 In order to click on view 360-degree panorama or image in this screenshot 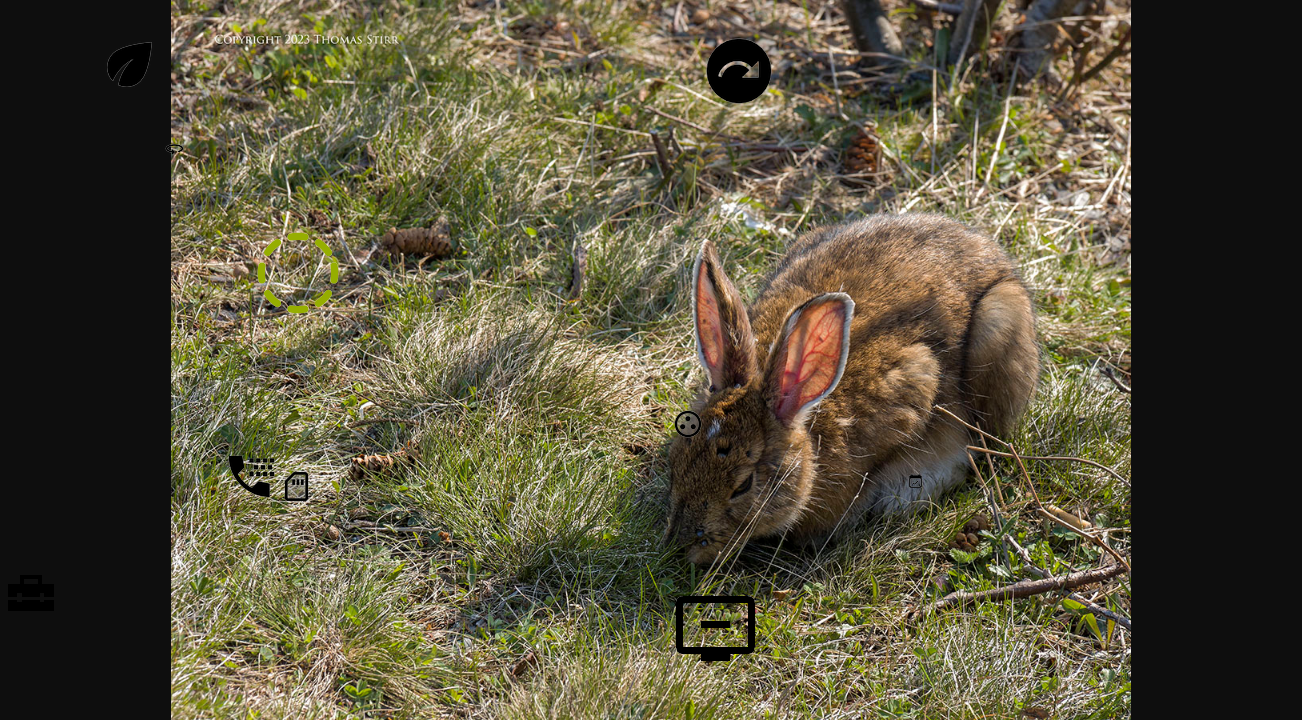, I will do `click(174, 148)`.